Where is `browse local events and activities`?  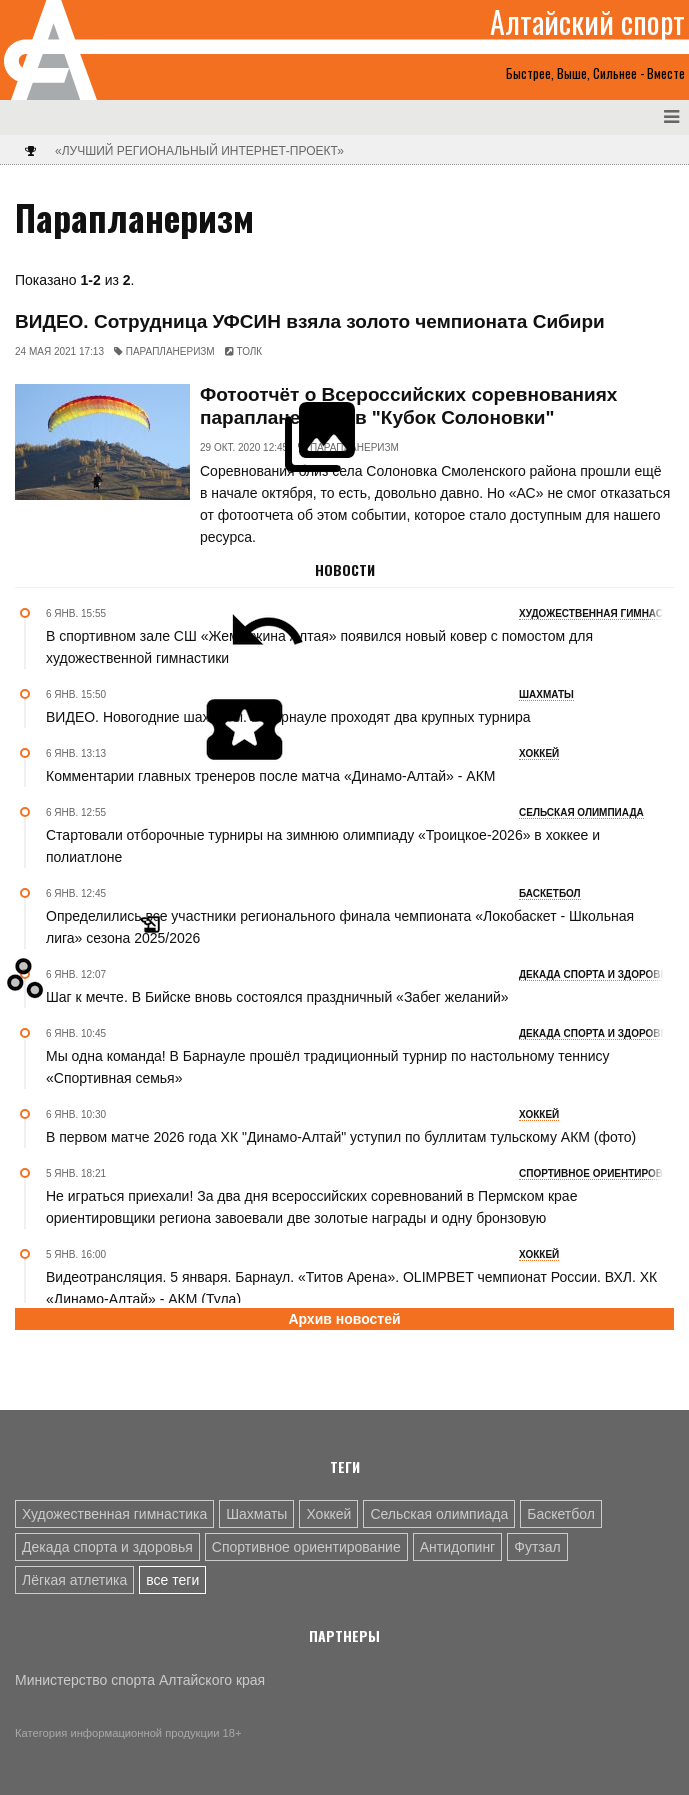 browse local events and activities is located at coordinates (244, 729).